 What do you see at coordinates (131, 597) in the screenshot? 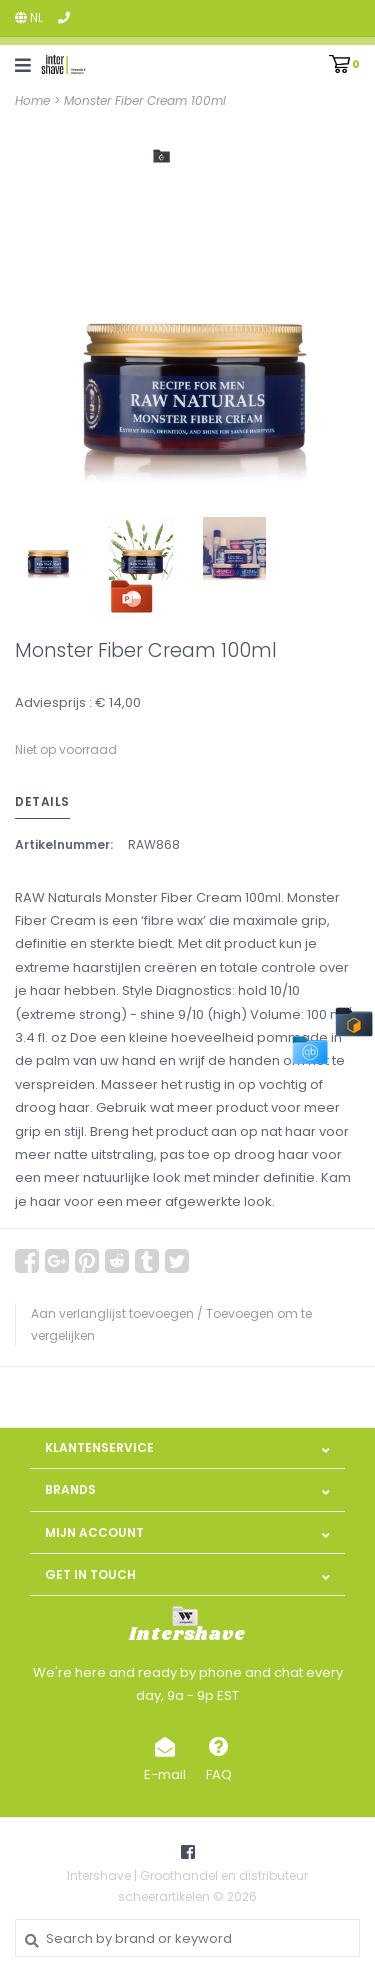
I see `open folder containing PowerPoint presentations` at bounding box center [131, 597].